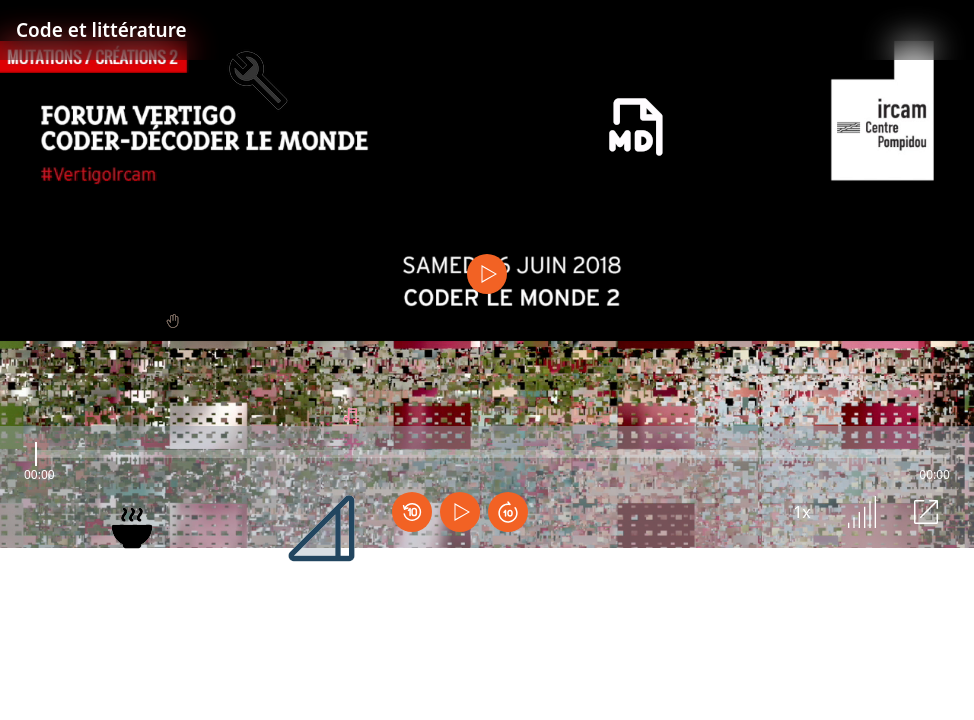 The image size is (974, 720). What do you see at coordinates (351, 415) in the screenshot?
I see `add a new song to your library` at bounding box center [351, 415].